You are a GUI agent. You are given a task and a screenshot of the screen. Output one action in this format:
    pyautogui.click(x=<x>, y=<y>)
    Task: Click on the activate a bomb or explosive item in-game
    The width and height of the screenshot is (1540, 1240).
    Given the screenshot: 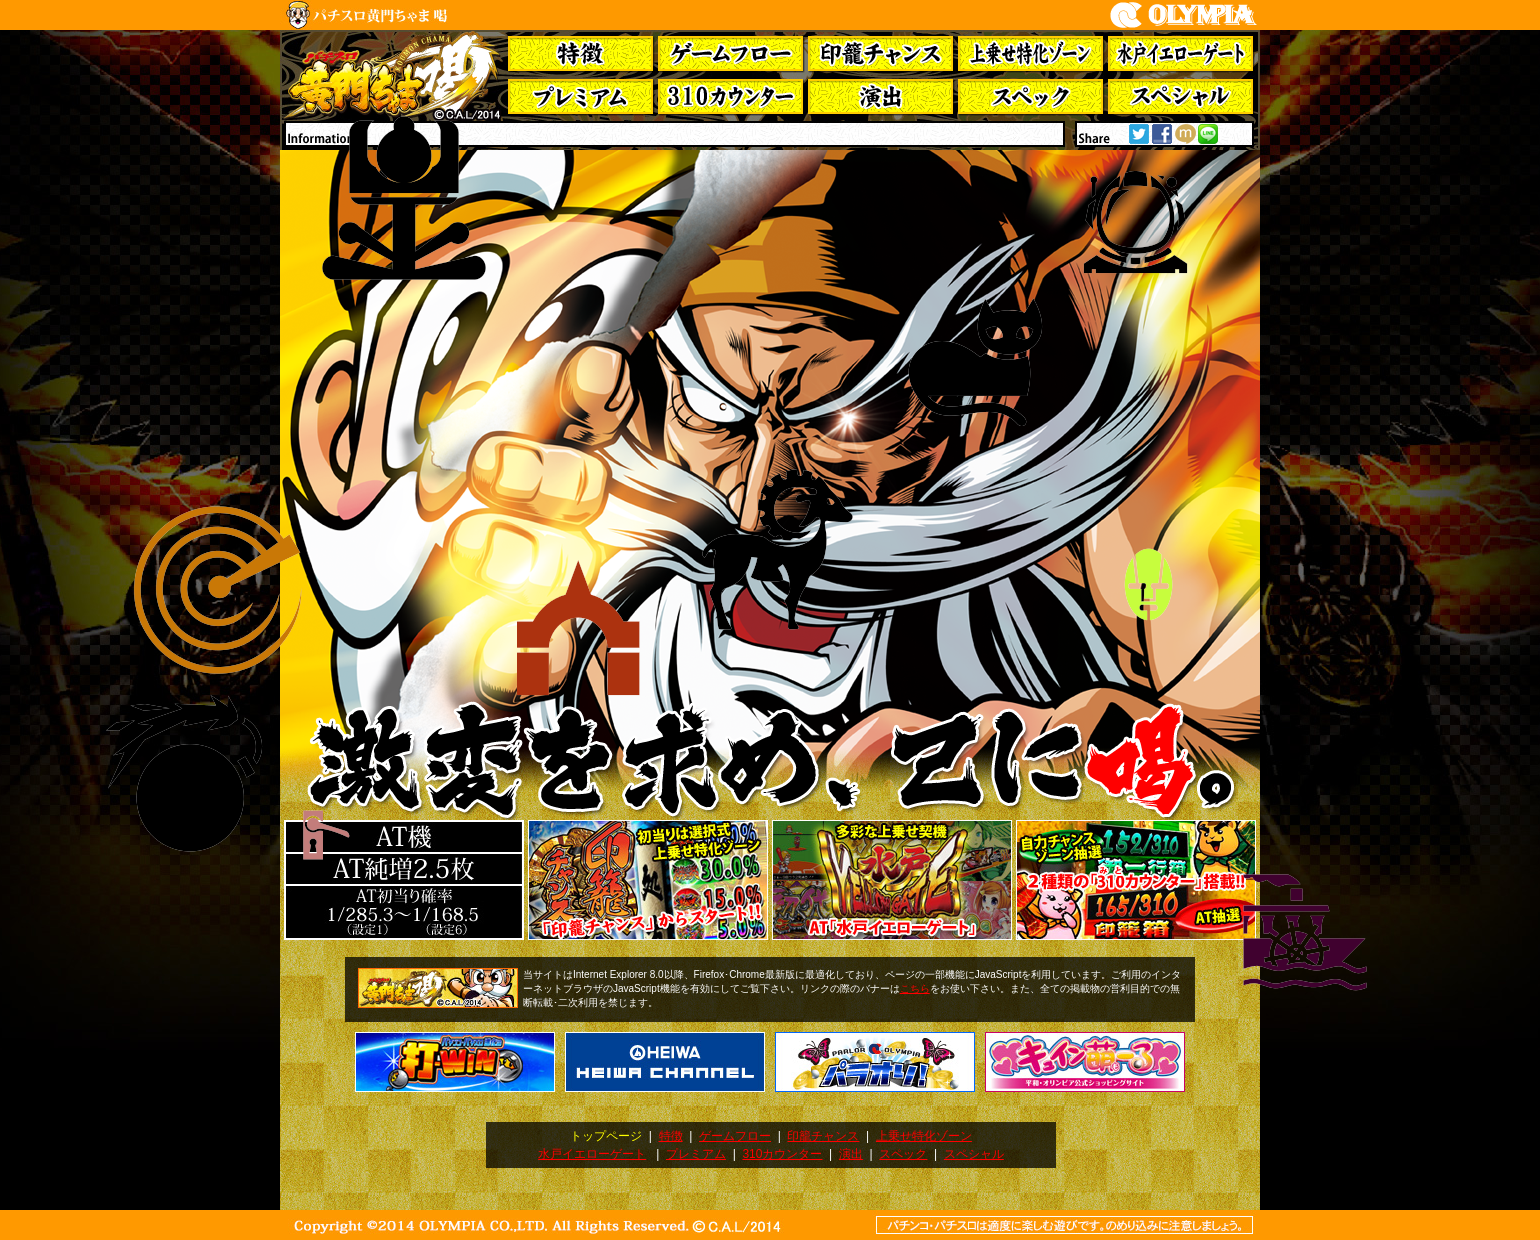 What is the action you would take?
    pyautogui.click(x=184, y=773)
    